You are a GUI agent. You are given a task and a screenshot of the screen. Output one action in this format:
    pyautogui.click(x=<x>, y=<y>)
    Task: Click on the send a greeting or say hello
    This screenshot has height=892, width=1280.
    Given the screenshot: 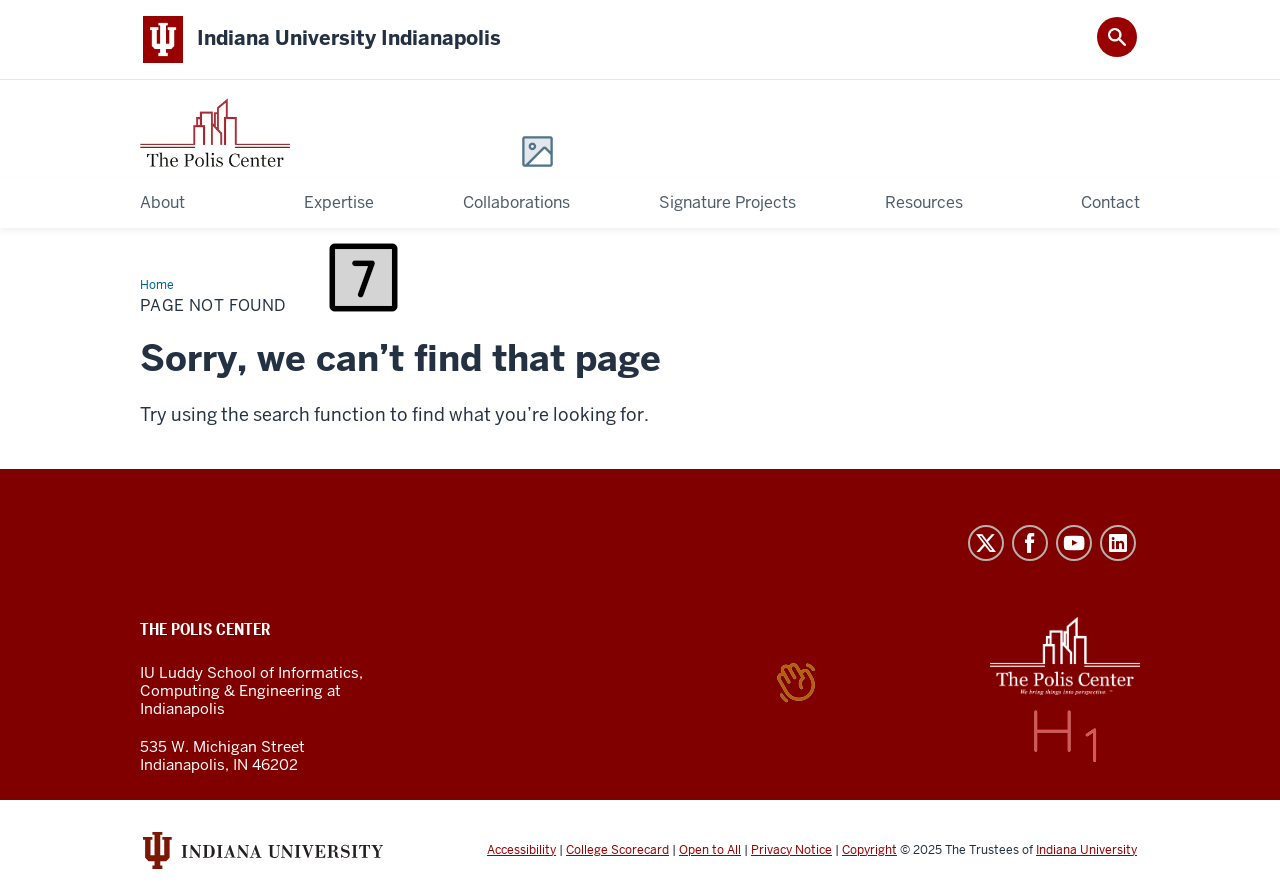 What is the action you would take?
    pyautogui.click(x=796, y=682)
    